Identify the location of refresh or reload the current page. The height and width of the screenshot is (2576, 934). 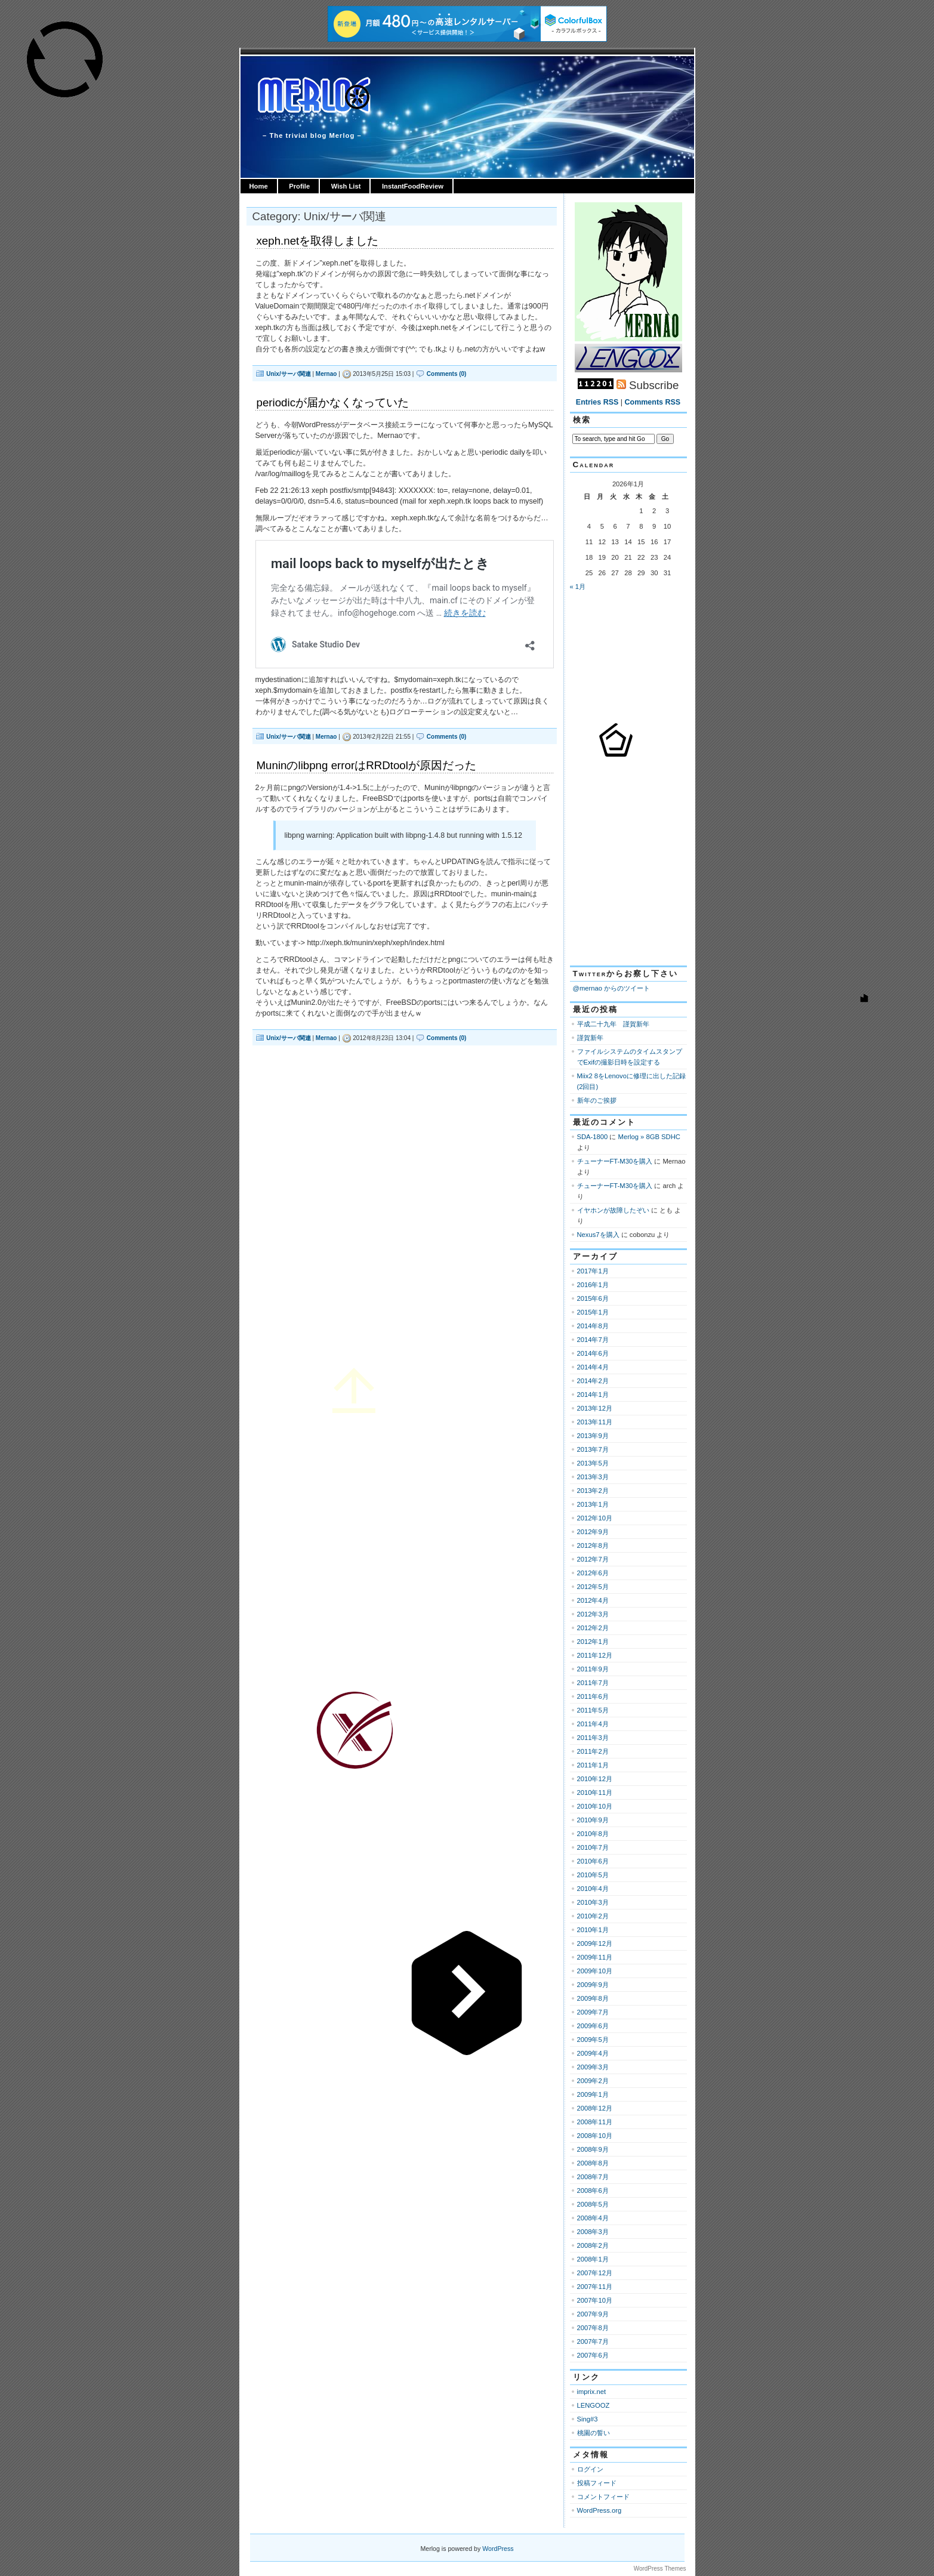
(64, 59).